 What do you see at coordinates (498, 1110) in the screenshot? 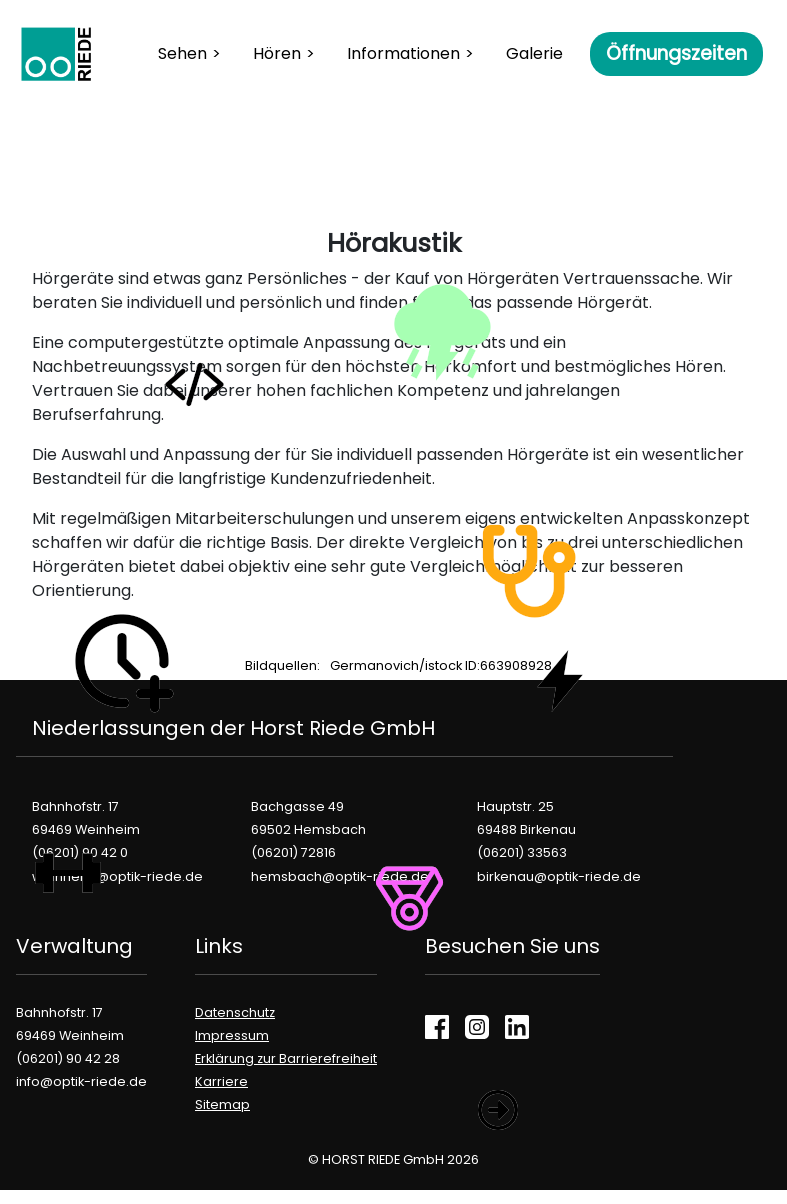
I see `go to next item or step` at bounding box center [498, 1110].